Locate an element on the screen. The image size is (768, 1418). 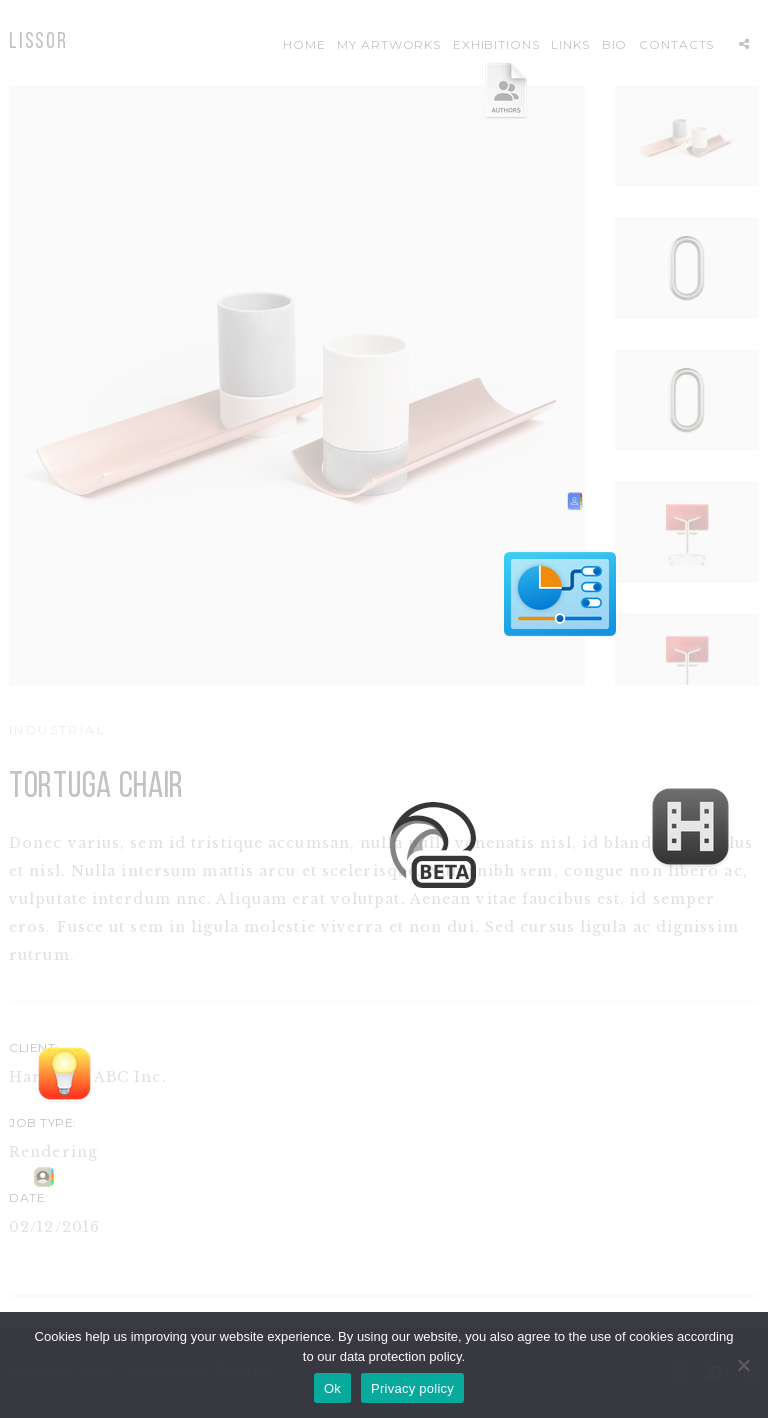
open the contacts app is located at coordinates (44, 1177).